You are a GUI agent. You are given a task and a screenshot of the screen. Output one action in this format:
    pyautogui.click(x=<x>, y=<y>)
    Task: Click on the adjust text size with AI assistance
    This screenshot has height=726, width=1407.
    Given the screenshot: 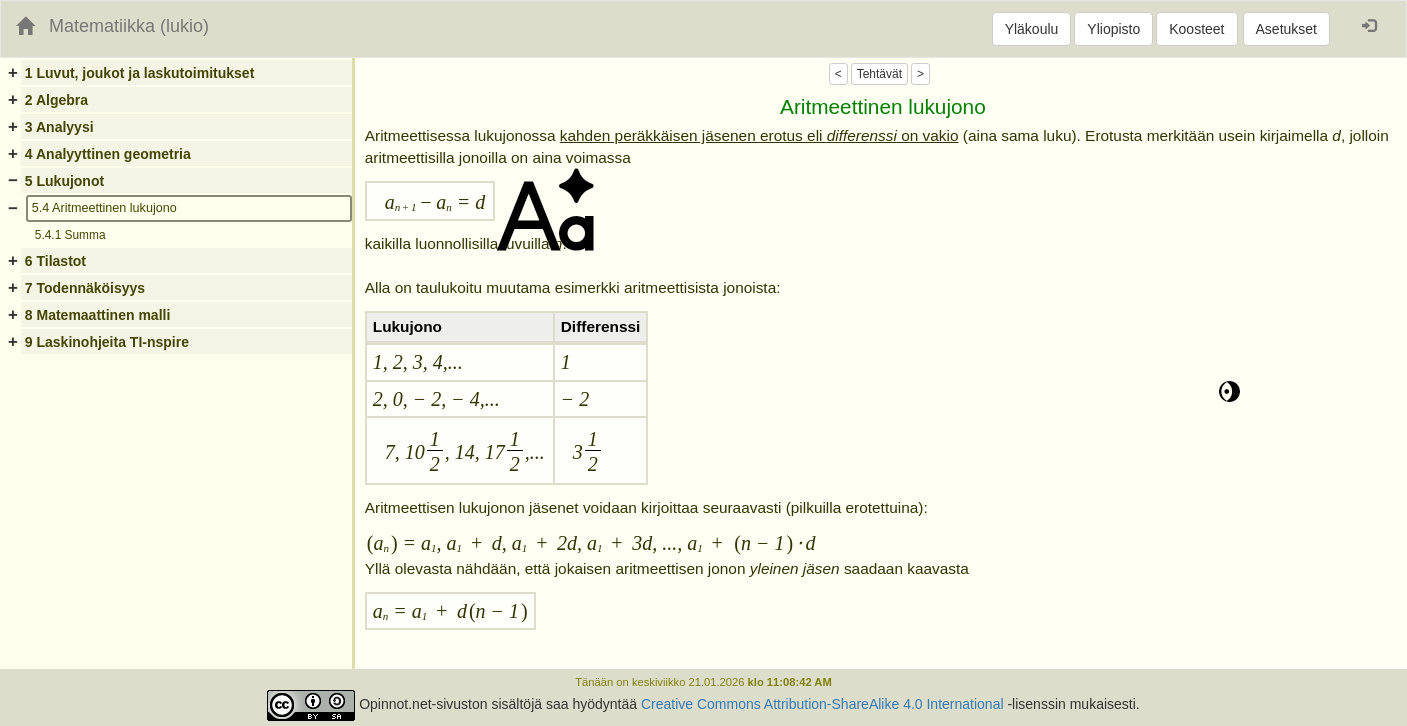 What is the action you would take?
    pyautogui.click(x=546, y=216)
    